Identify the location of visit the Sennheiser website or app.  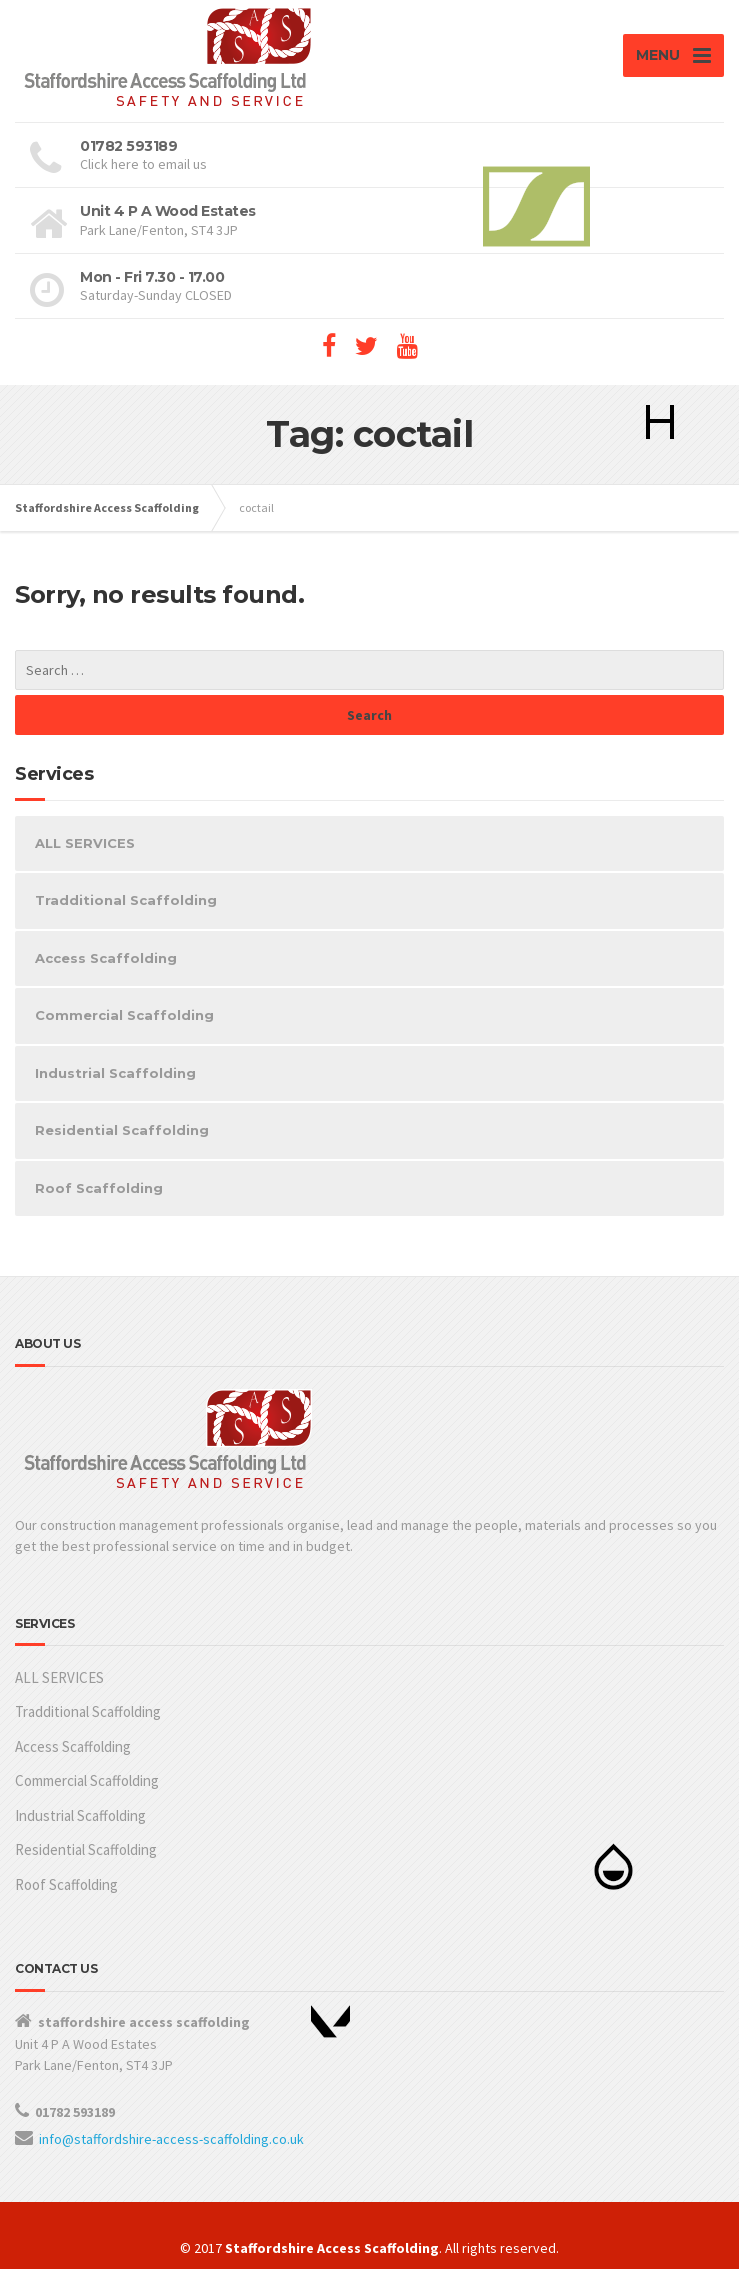
(536, 206).